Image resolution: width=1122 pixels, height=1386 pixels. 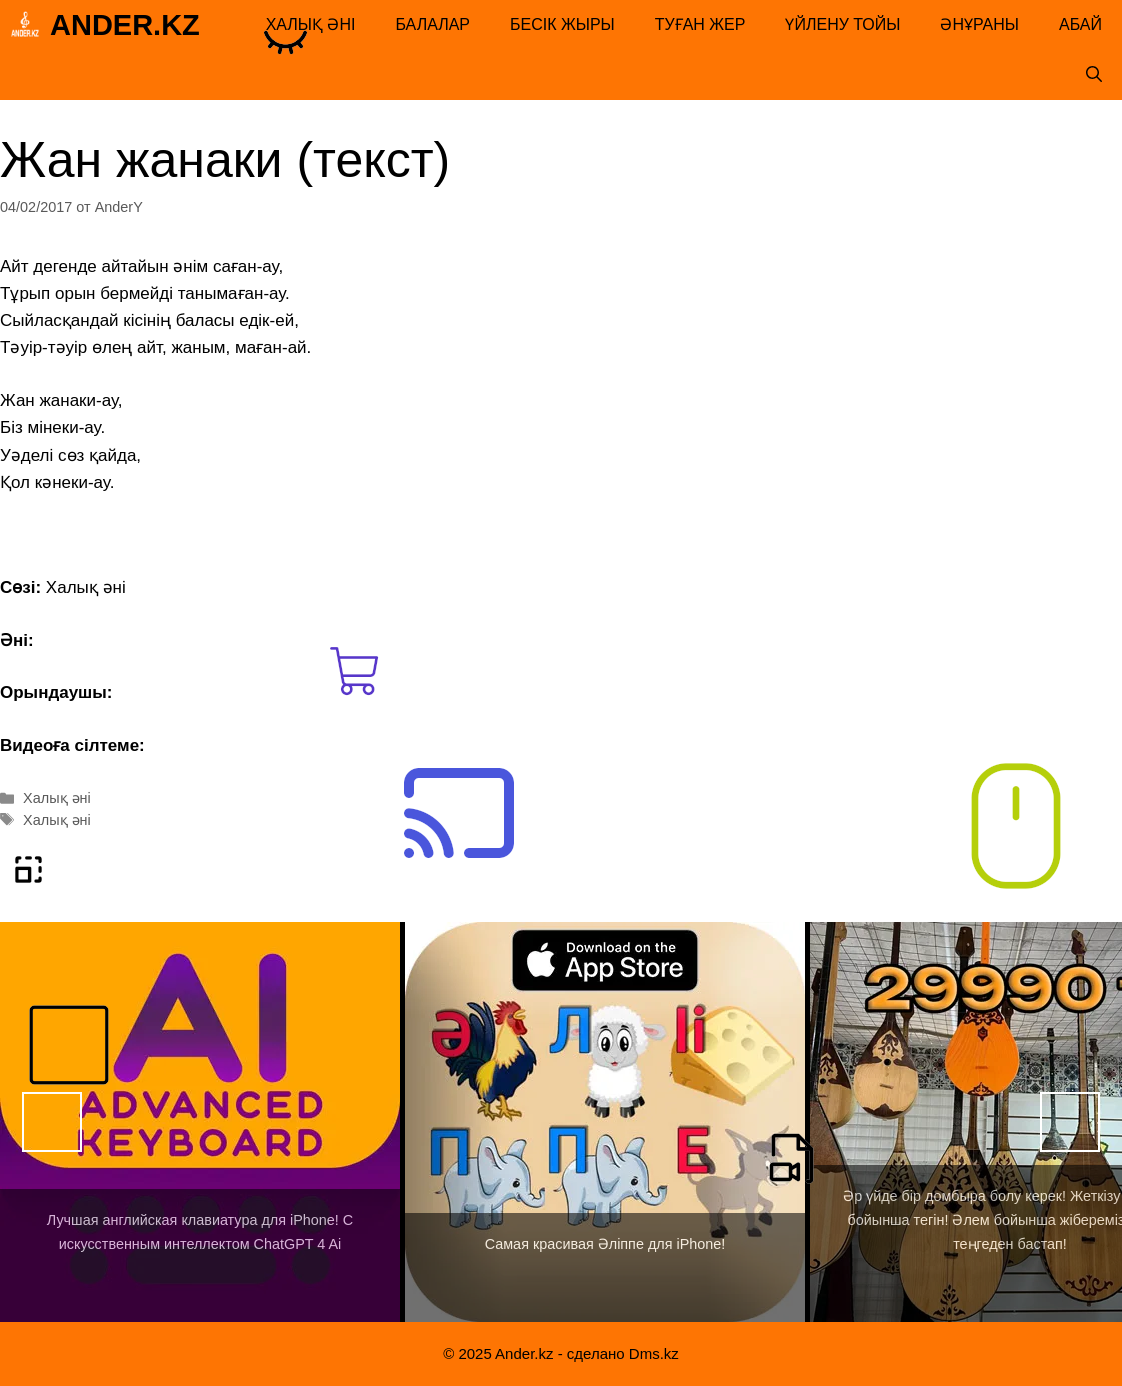 I want to click on view your shopping cart, so click(x=355, y=672).